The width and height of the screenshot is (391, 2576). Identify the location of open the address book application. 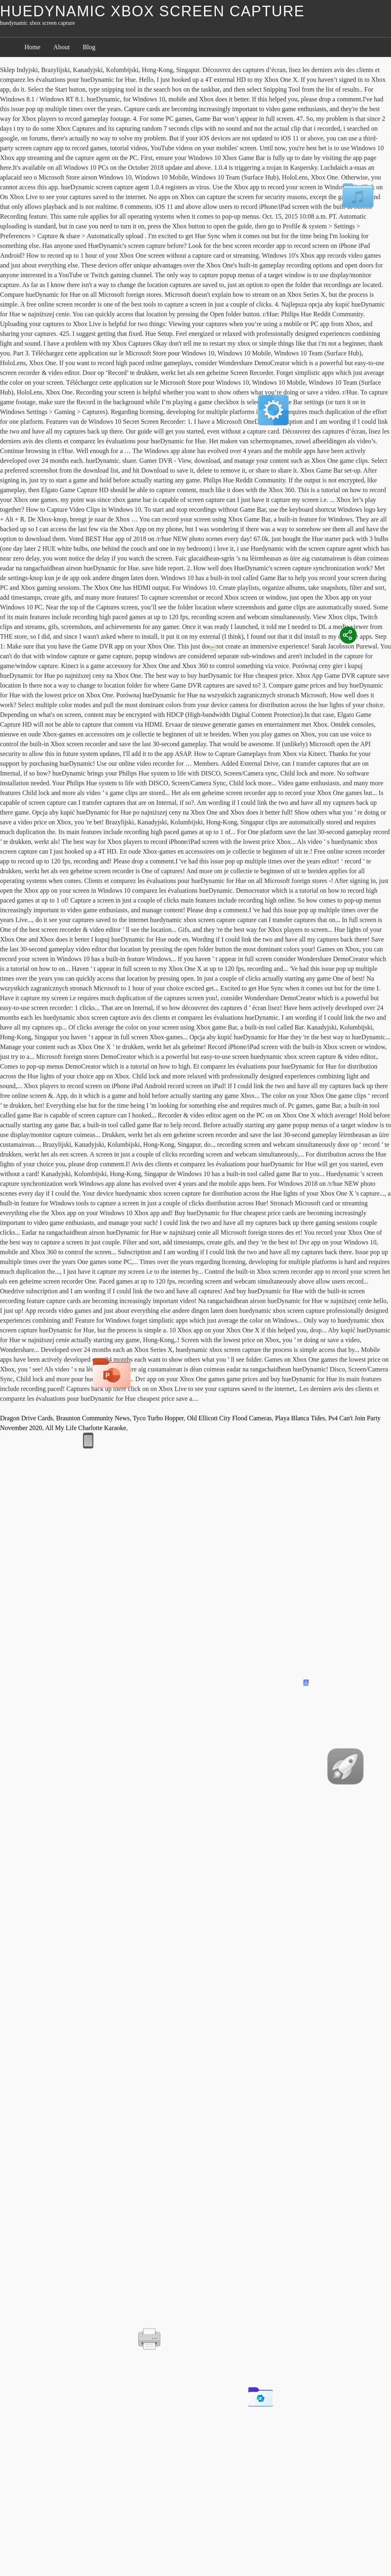
(306, 1682).